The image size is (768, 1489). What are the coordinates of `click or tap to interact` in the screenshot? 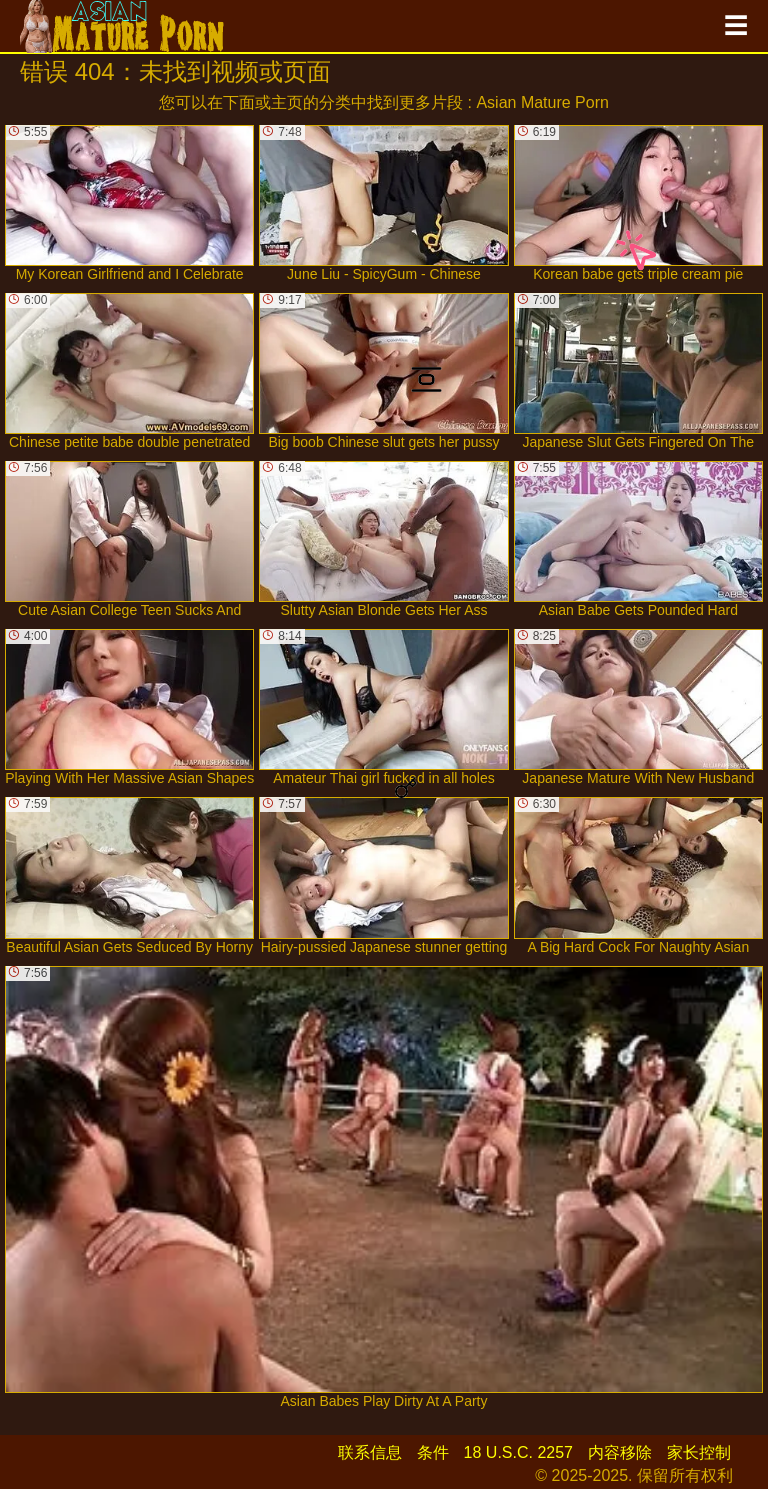 It's located at (637, 251).